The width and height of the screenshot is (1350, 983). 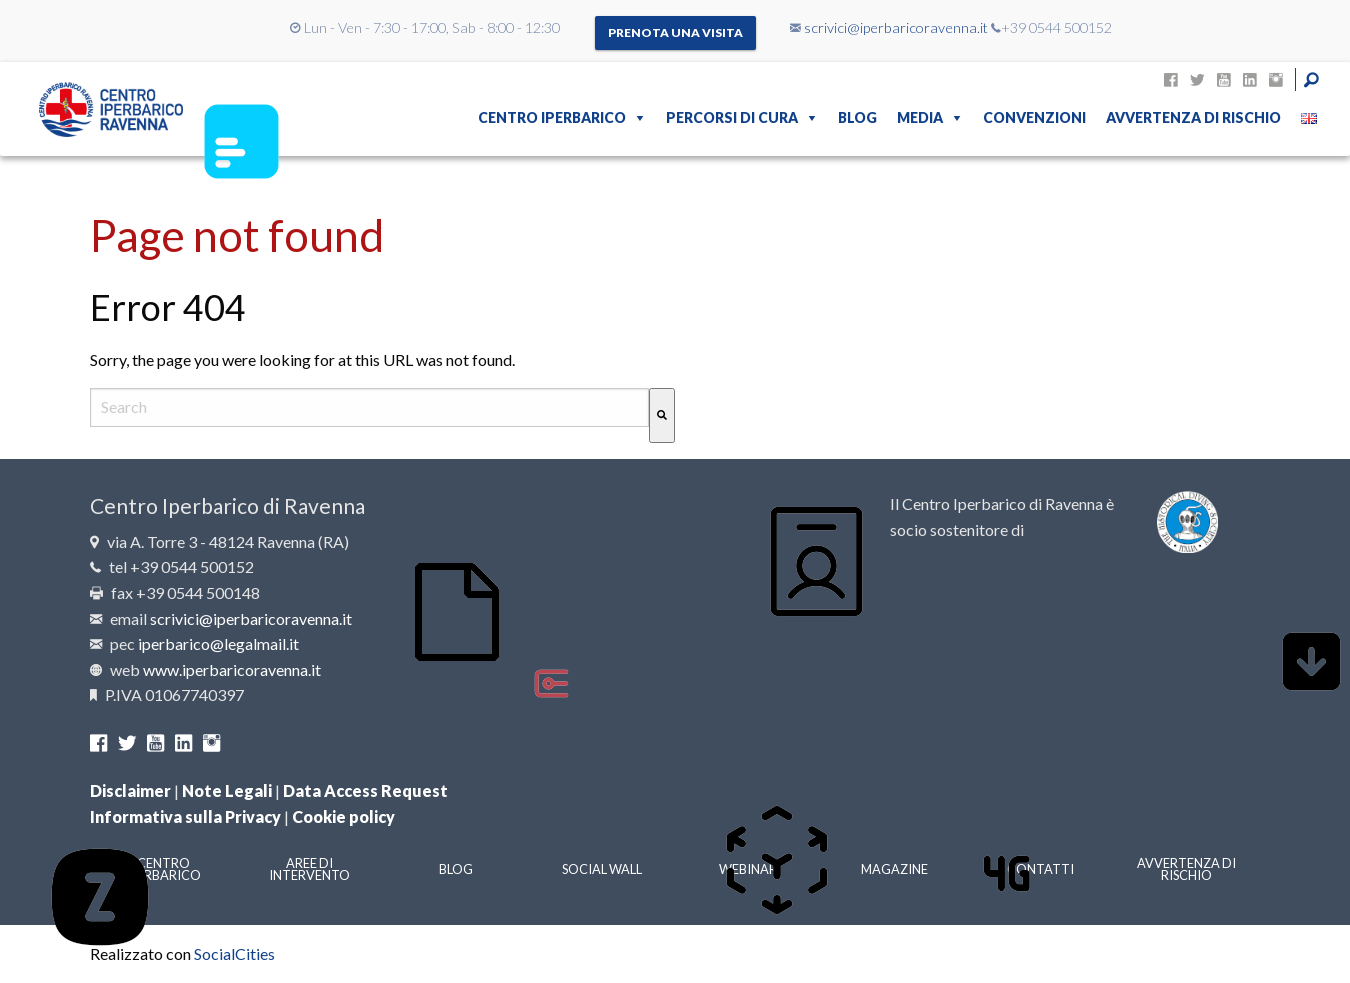 What do you see at coordinates (777, 860) in the screenshot?
I see `view 3D model or object` at bounding box center [777, 860].